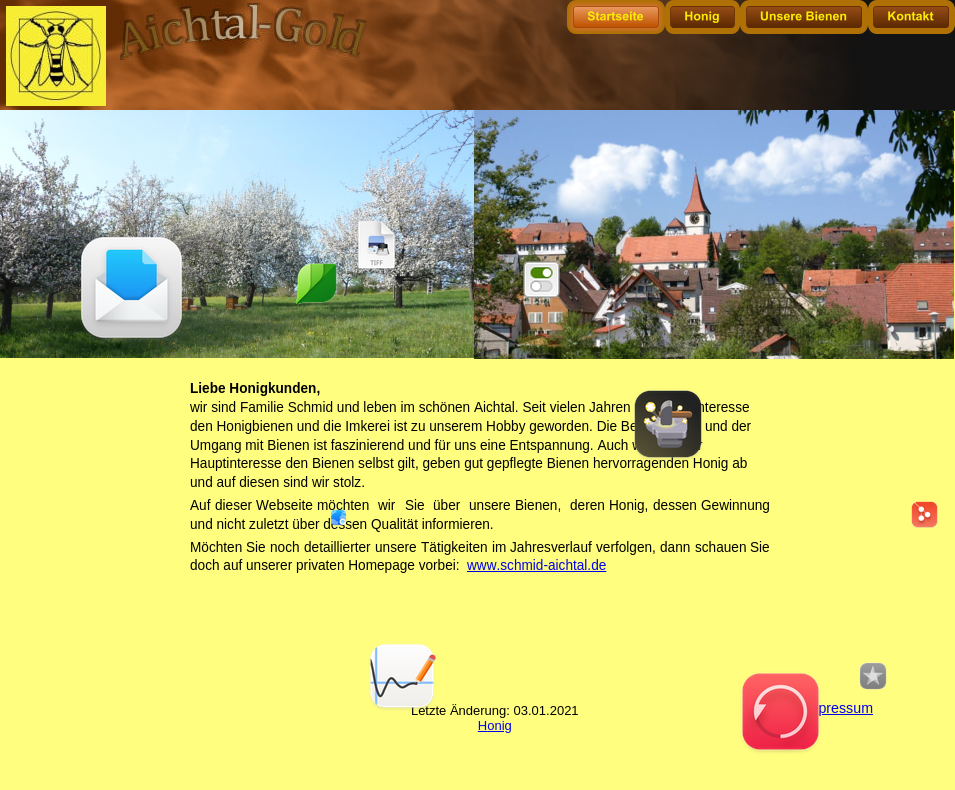  I want to click on open the iTunes Store app, so click(873, 676).